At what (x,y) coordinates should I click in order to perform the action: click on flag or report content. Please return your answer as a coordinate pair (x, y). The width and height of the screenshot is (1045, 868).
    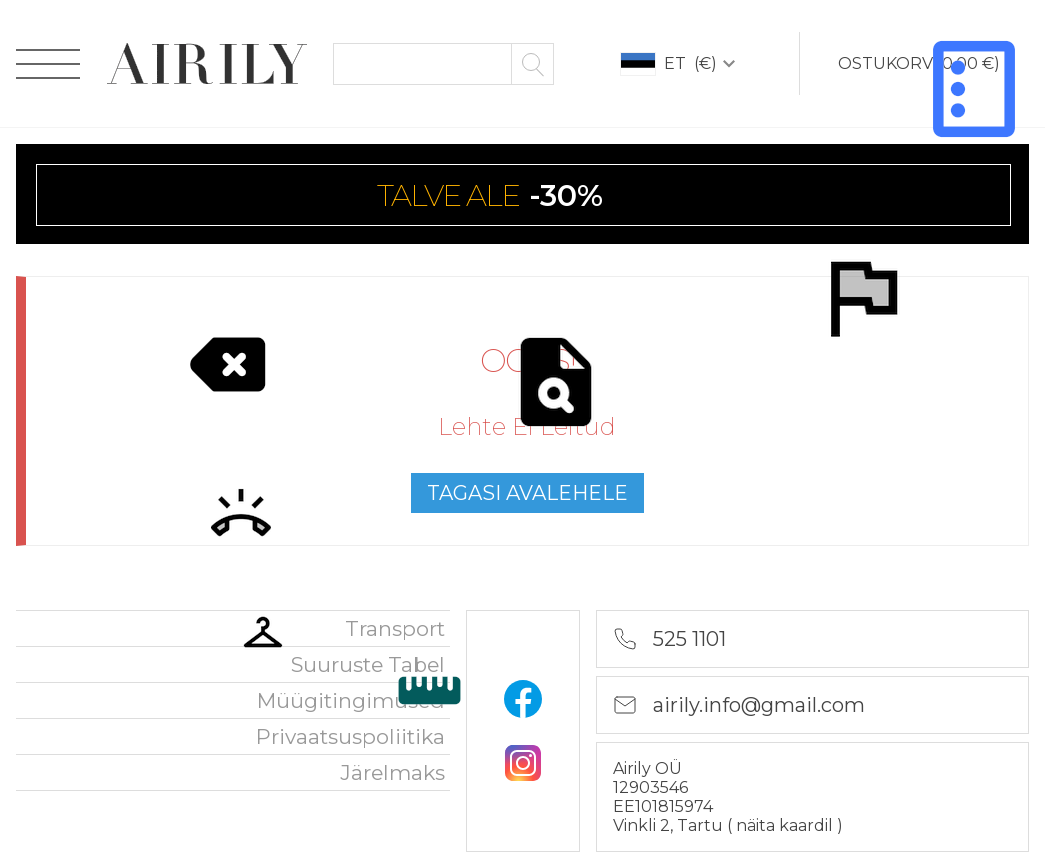
    Looking at the image, I should click on (862, 297).